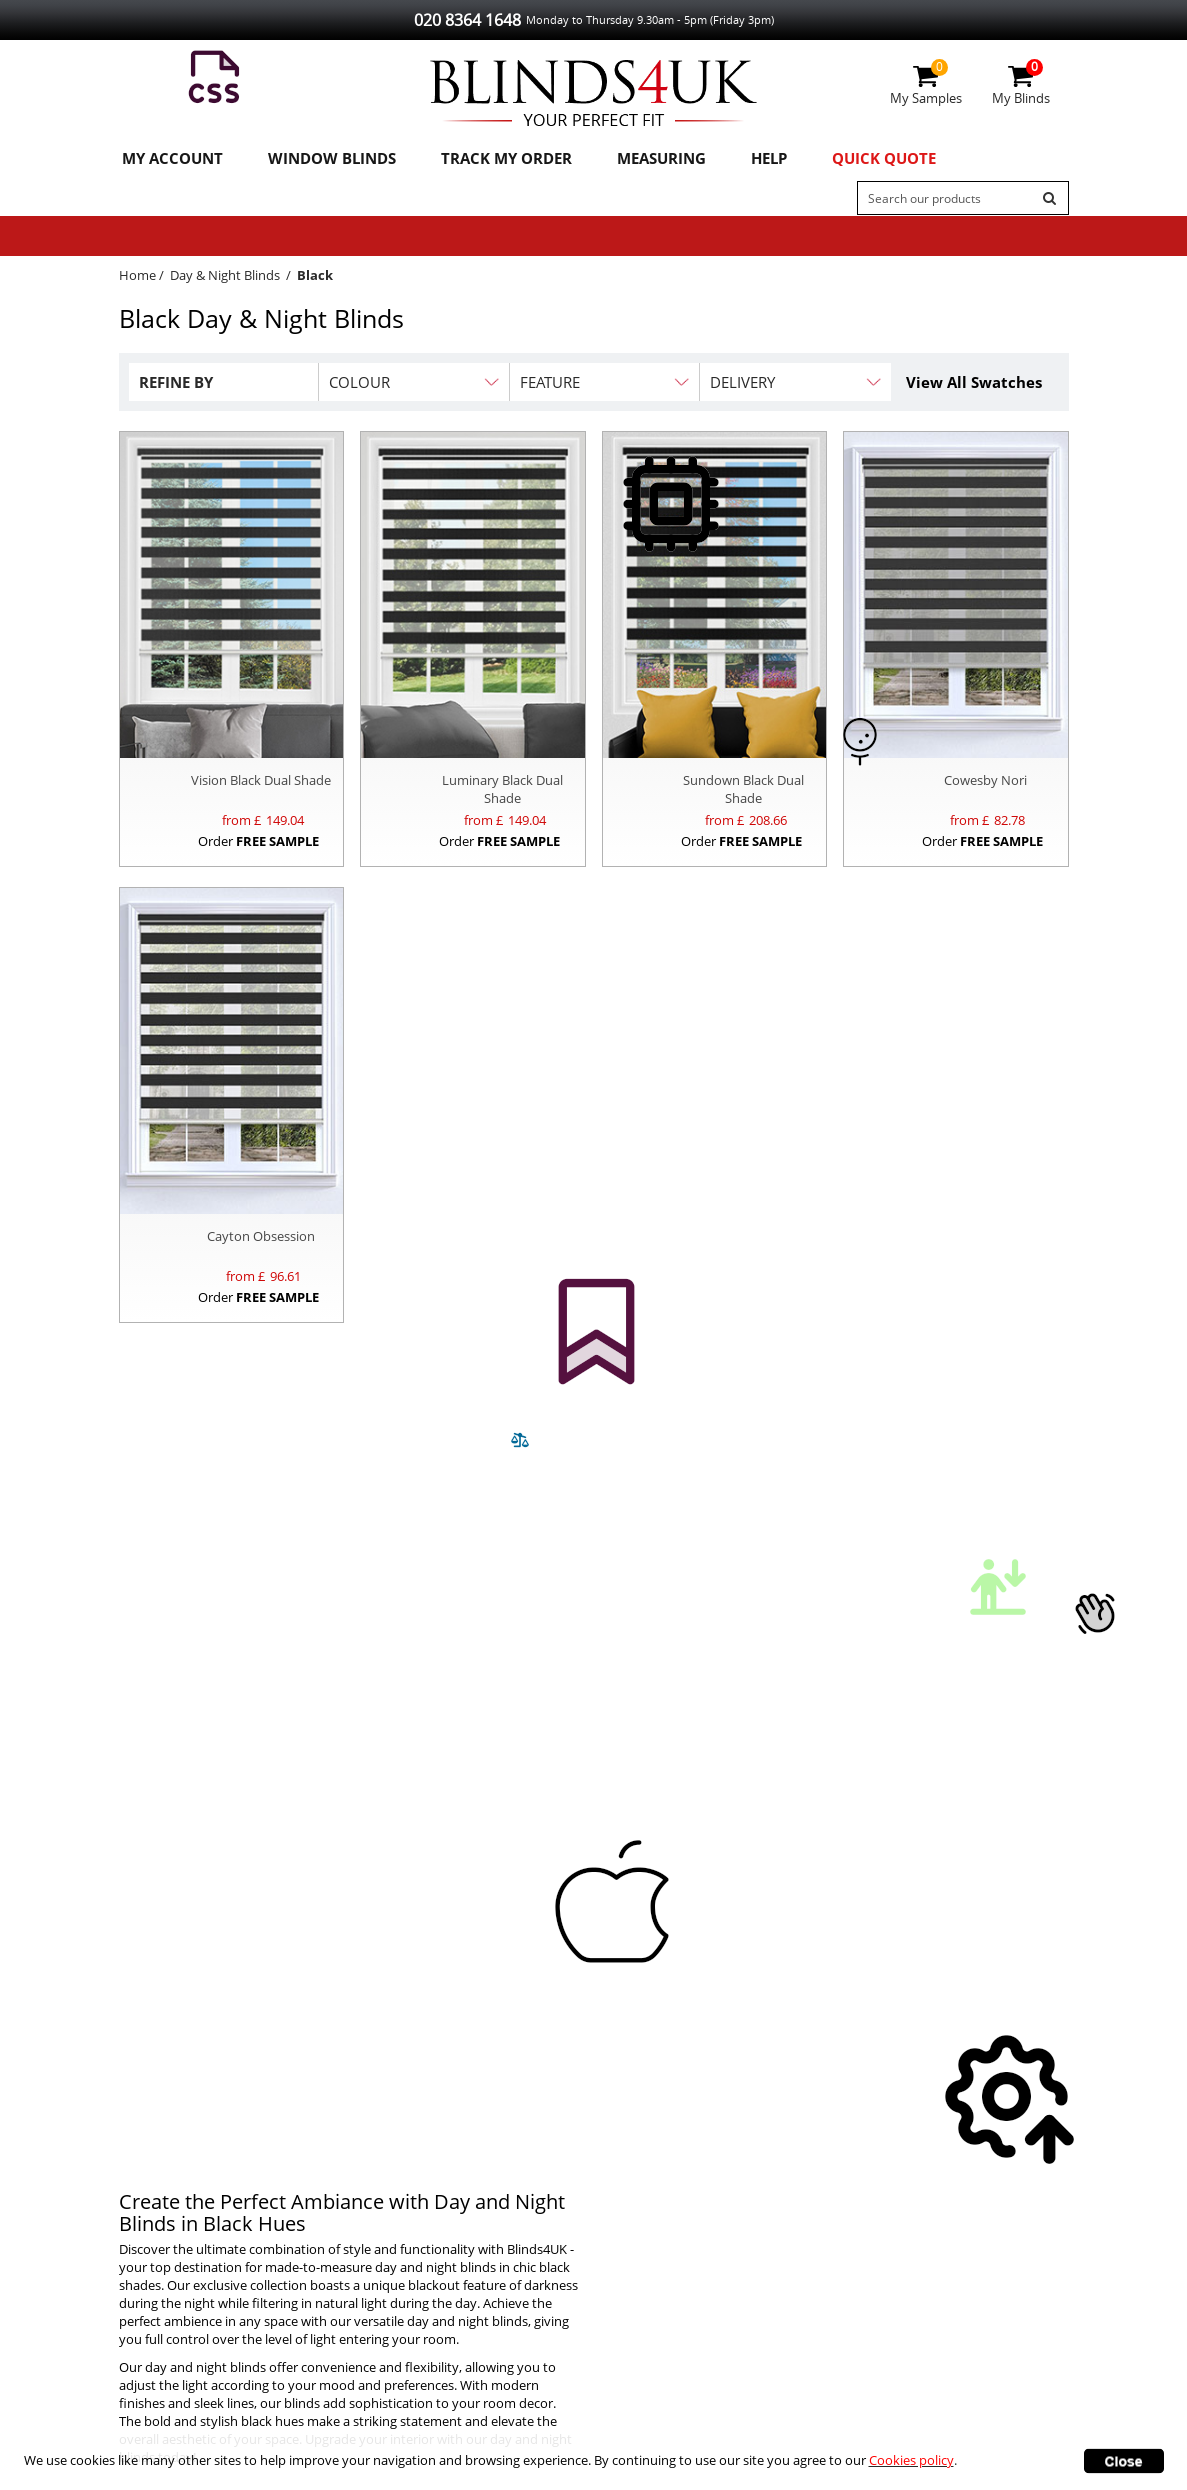 This screenshot has width=1187, height=2490. Describe the element at coordinates (998, 1587) in the screenshot. I see `download user profile` at that location.